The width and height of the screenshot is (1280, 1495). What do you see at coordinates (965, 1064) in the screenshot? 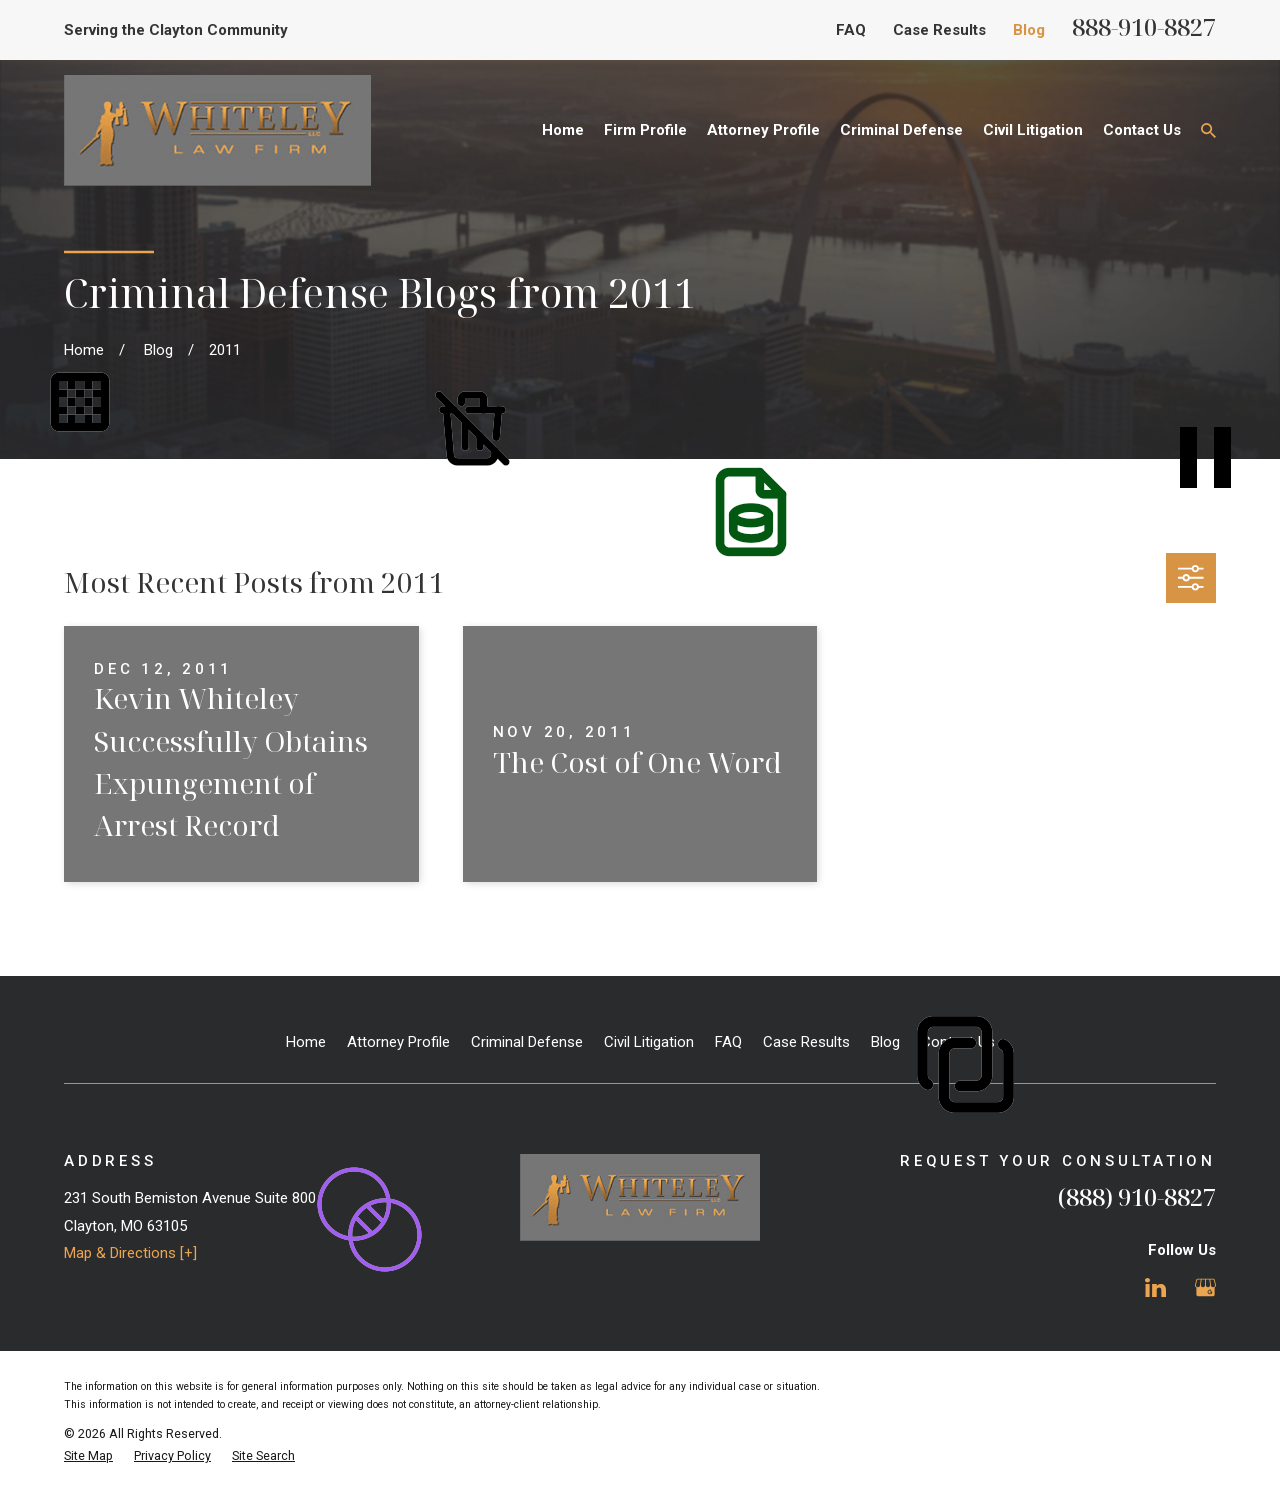
I see `view linked or connected layers` at bounding box center [965, 1064].